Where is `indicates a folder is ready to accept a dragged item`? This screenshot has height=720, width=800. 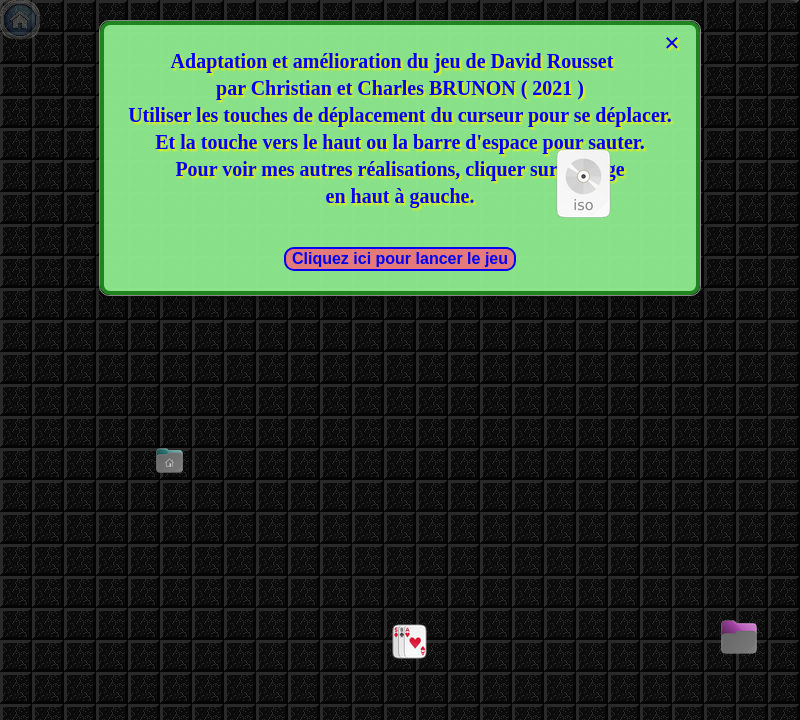
indicates a folder is ready to accept a dragged item is located at coordinates (739, 637).